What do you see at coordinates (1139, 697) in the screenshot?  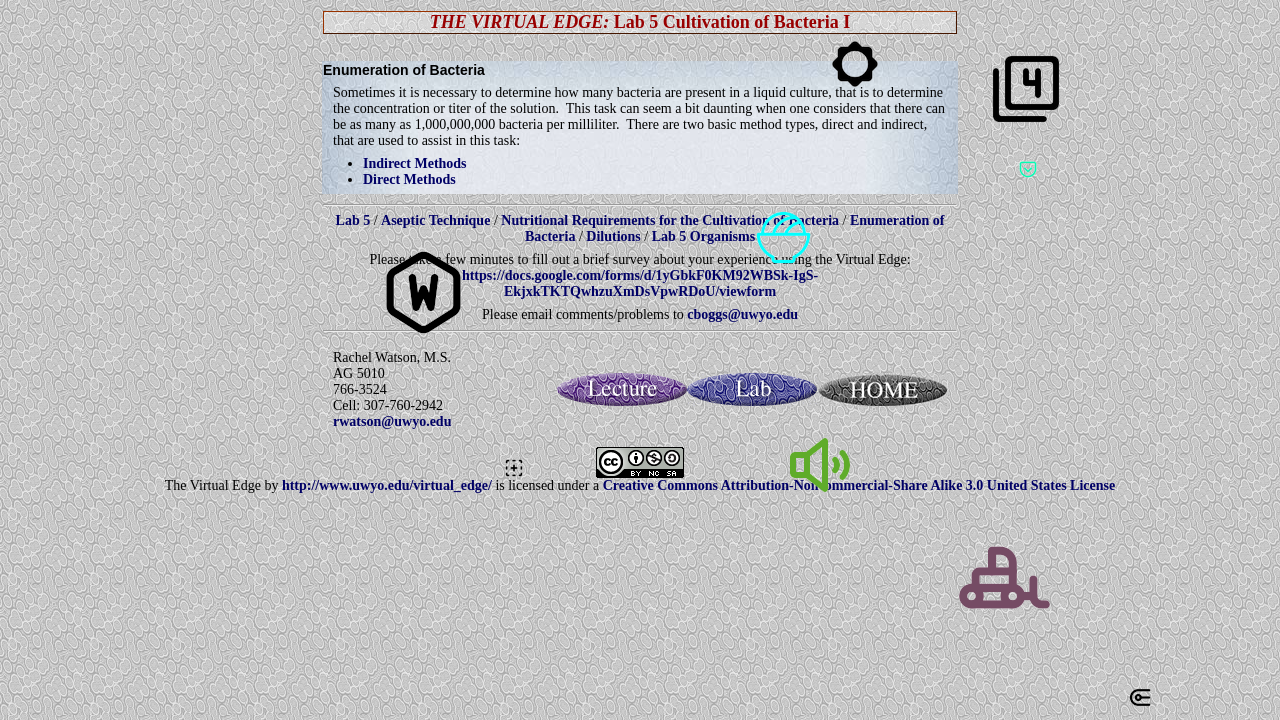 I see `indicates a rounded line cap style option` at bounding box center [1139, 697].